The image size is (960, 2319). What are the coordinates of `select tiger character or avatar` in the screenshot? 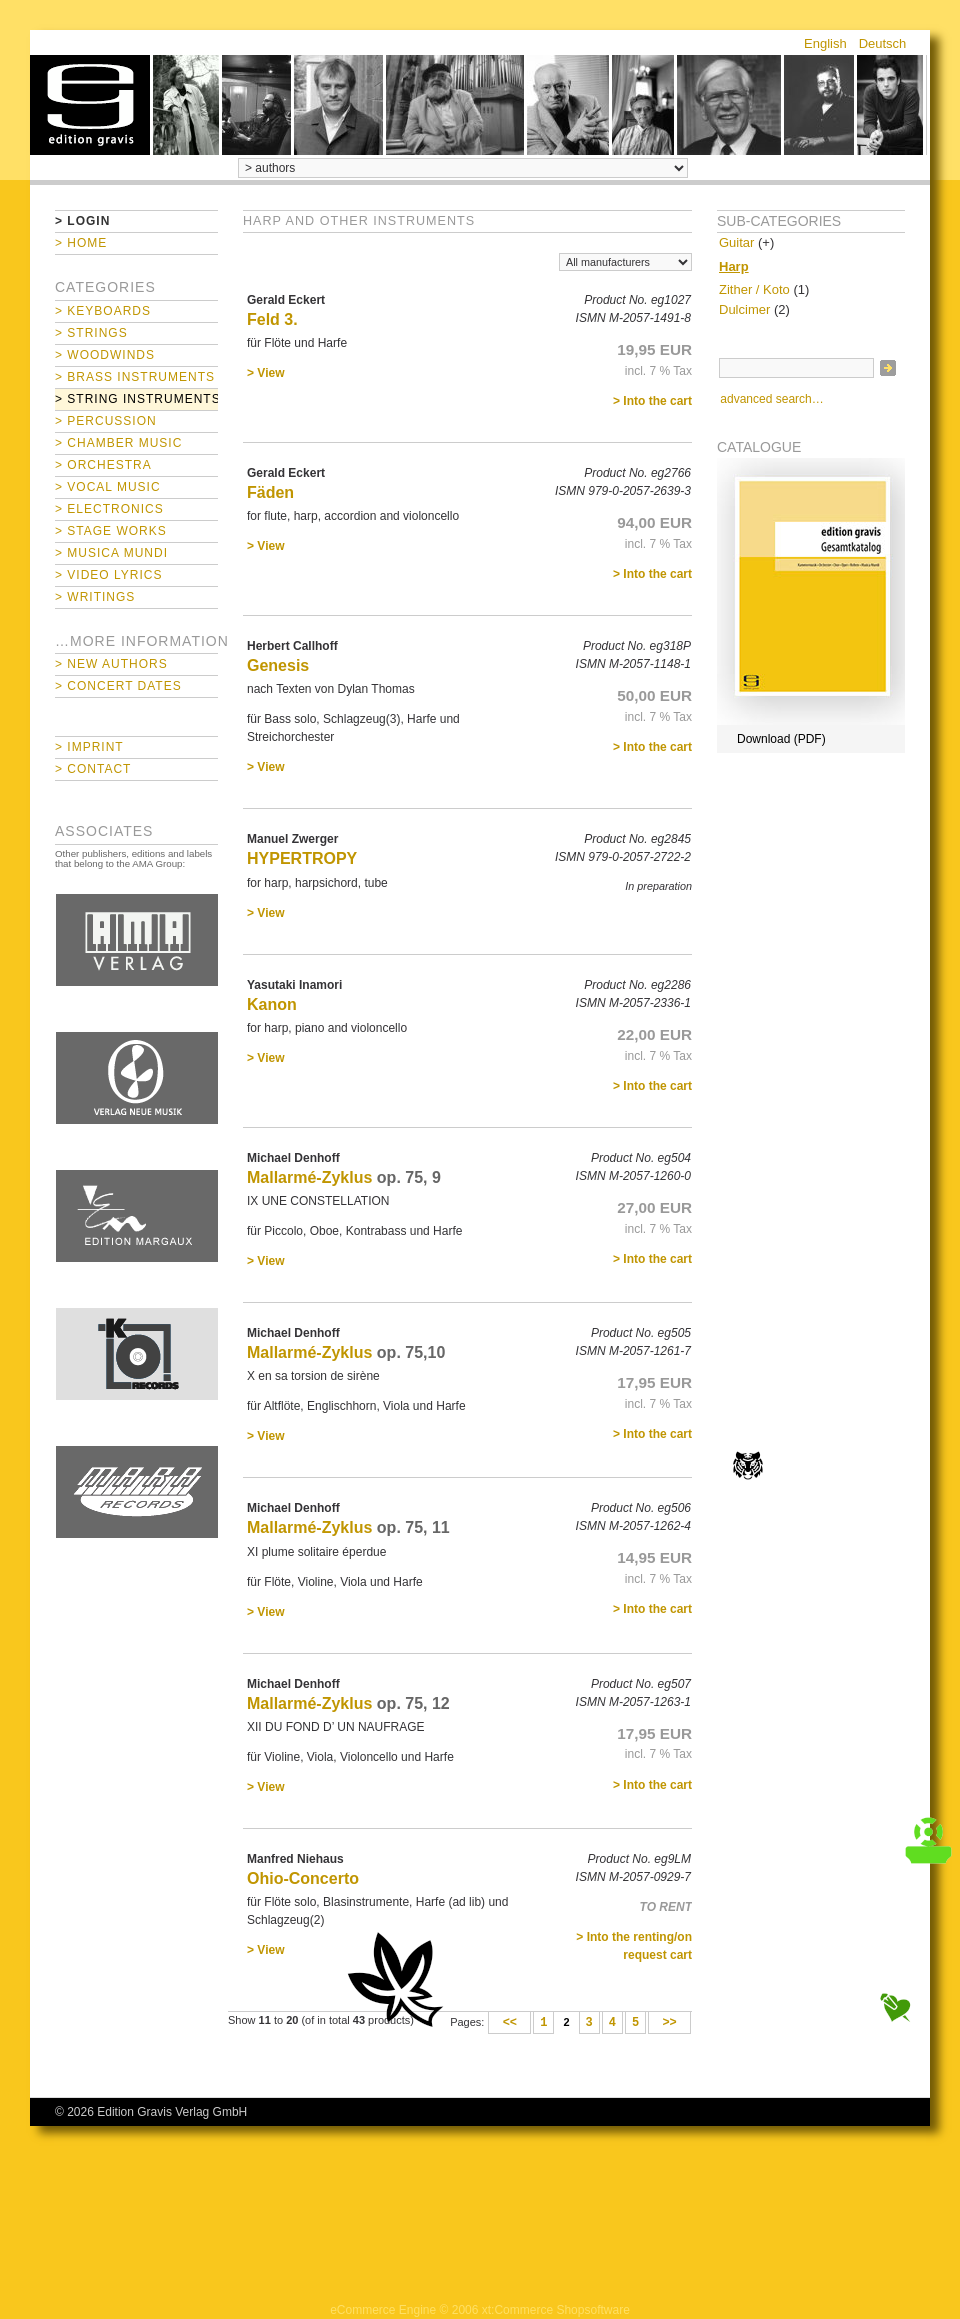 It's located at (748, 1466).